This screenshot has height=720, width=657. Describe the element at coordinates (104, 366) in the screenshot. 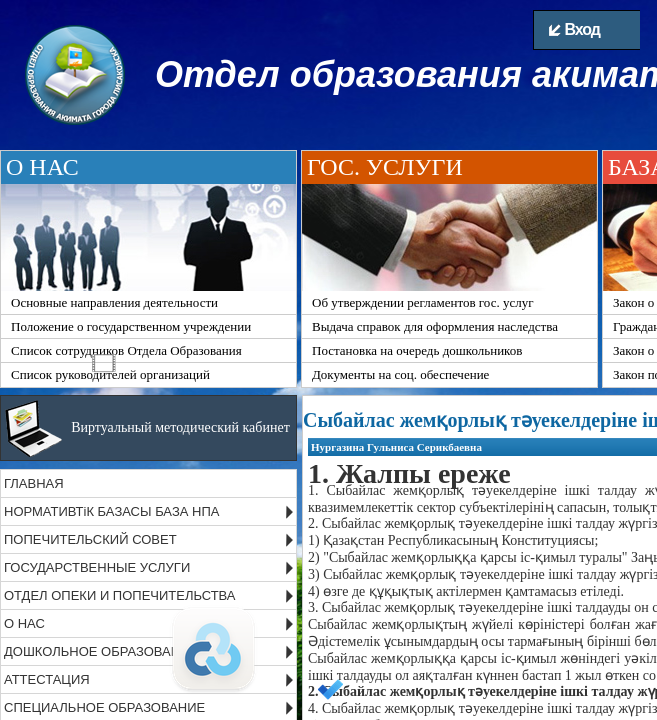

I see `view video or film content` at that location.